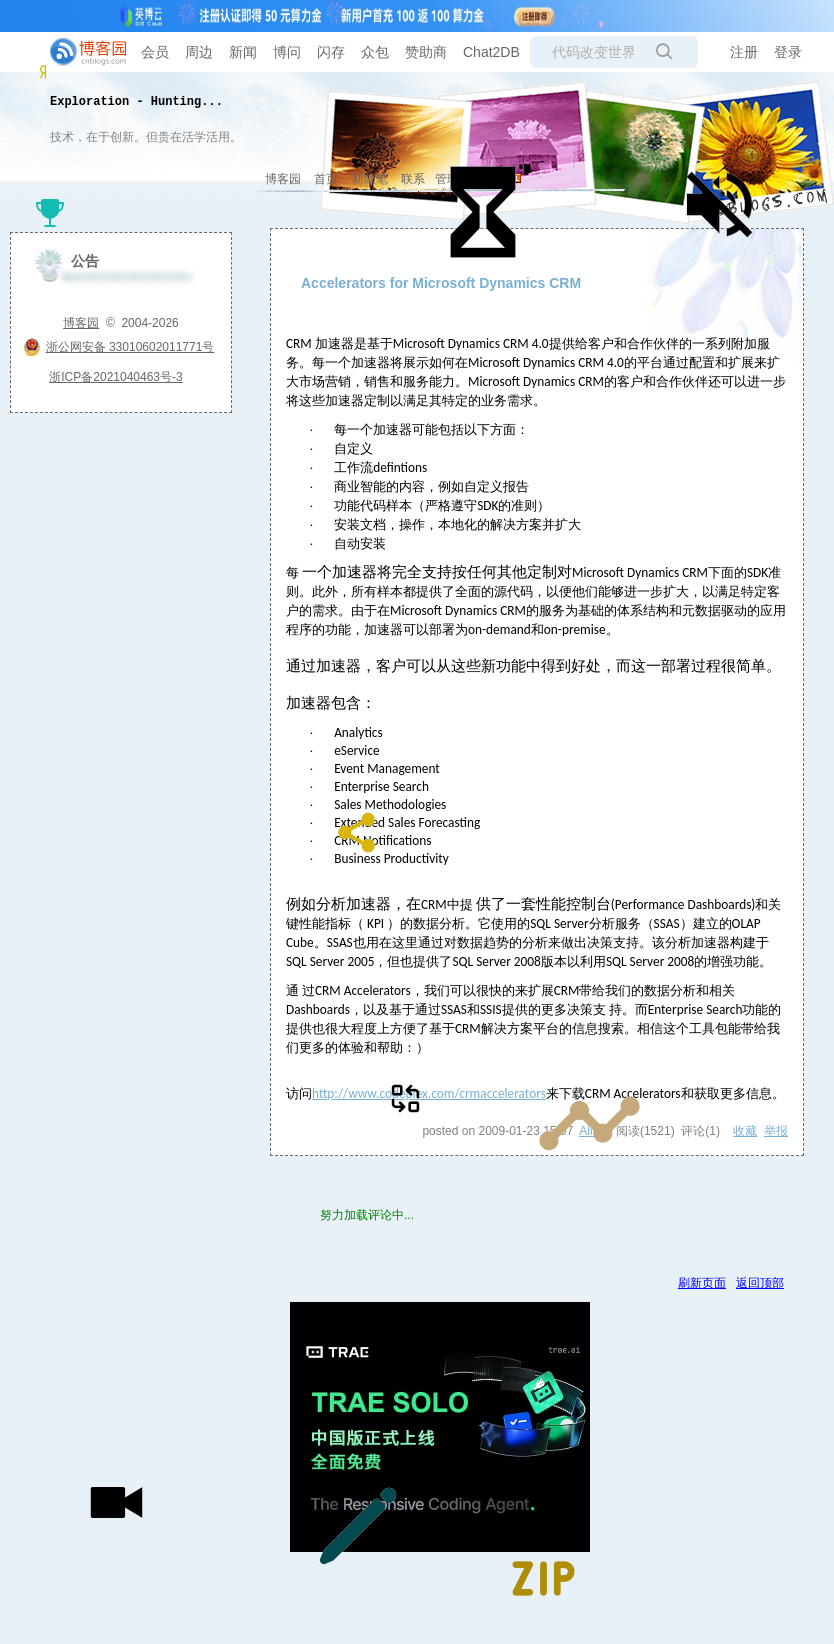  I want to click on edit content or text, so click(358, 1526).